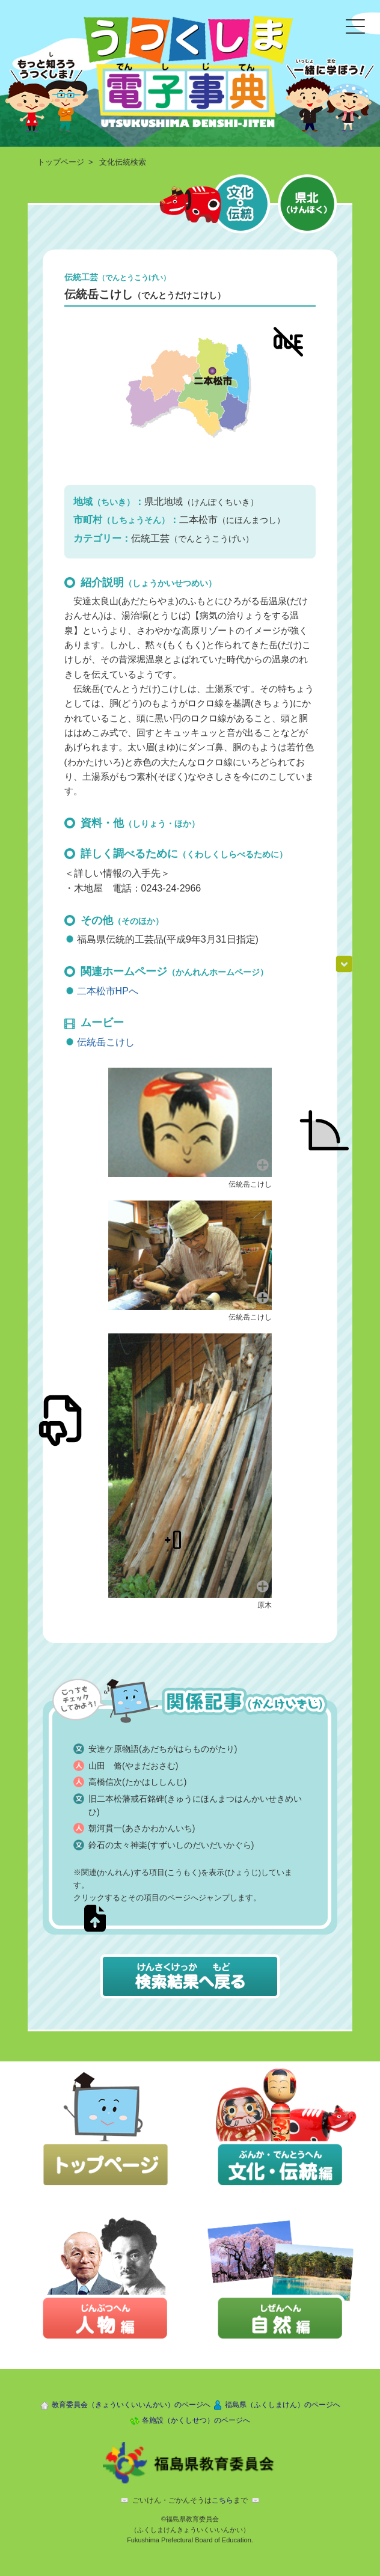  I want to click on disable HTTP request queue, so click(288, 341).